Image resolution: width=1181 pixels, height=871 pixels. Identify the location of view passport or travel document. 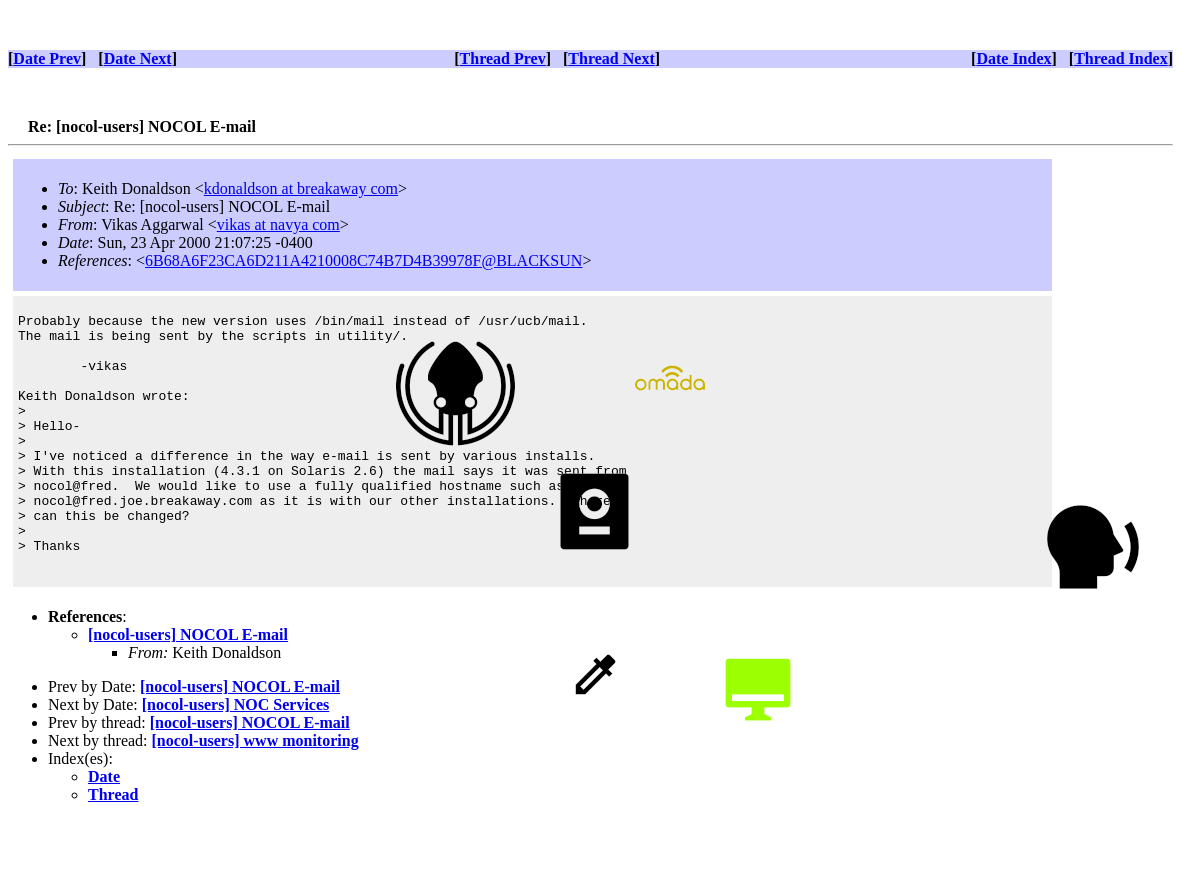
(594, 511).